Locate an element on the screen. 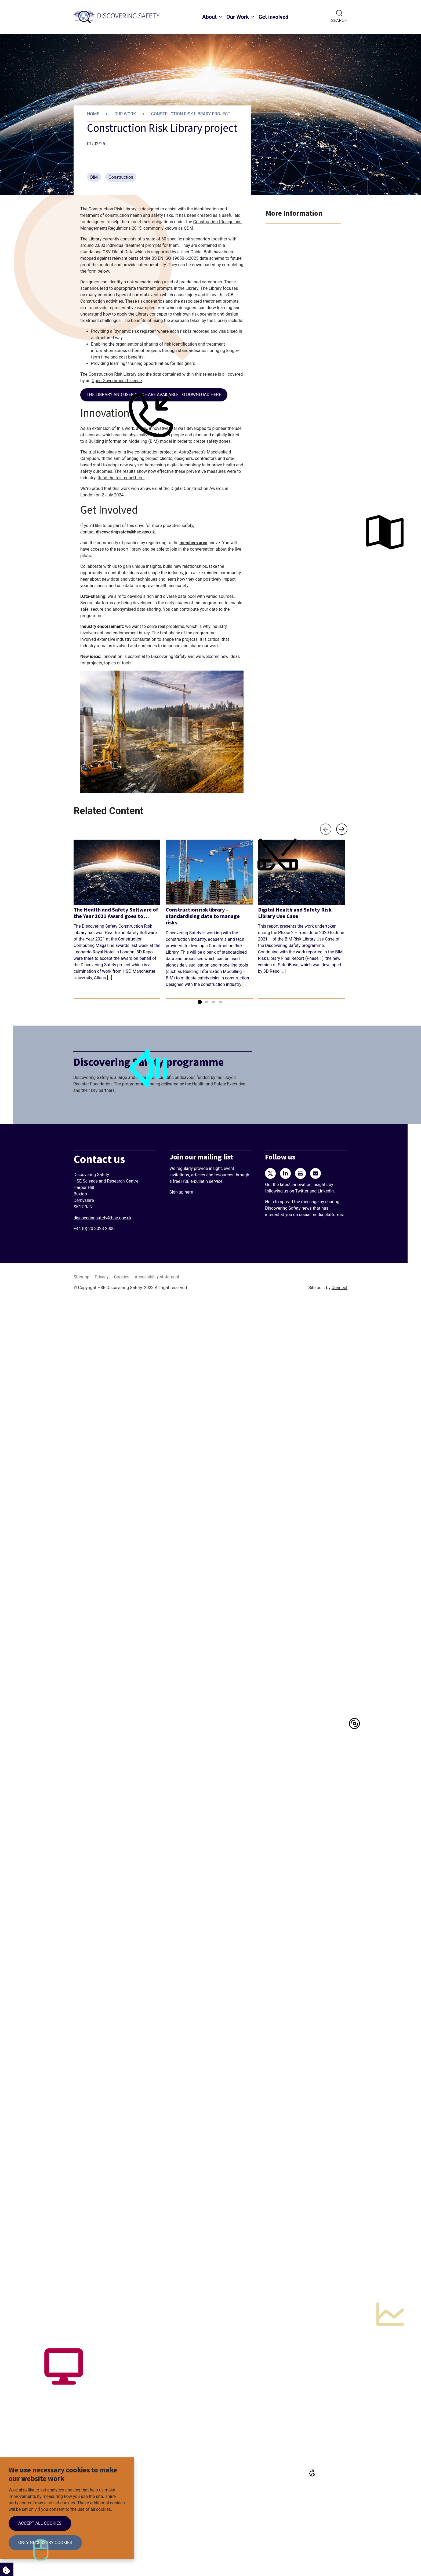 The height and width of the screenshot is (2576, 421). view analytics or statistics is located at coordinates (390, 2314).